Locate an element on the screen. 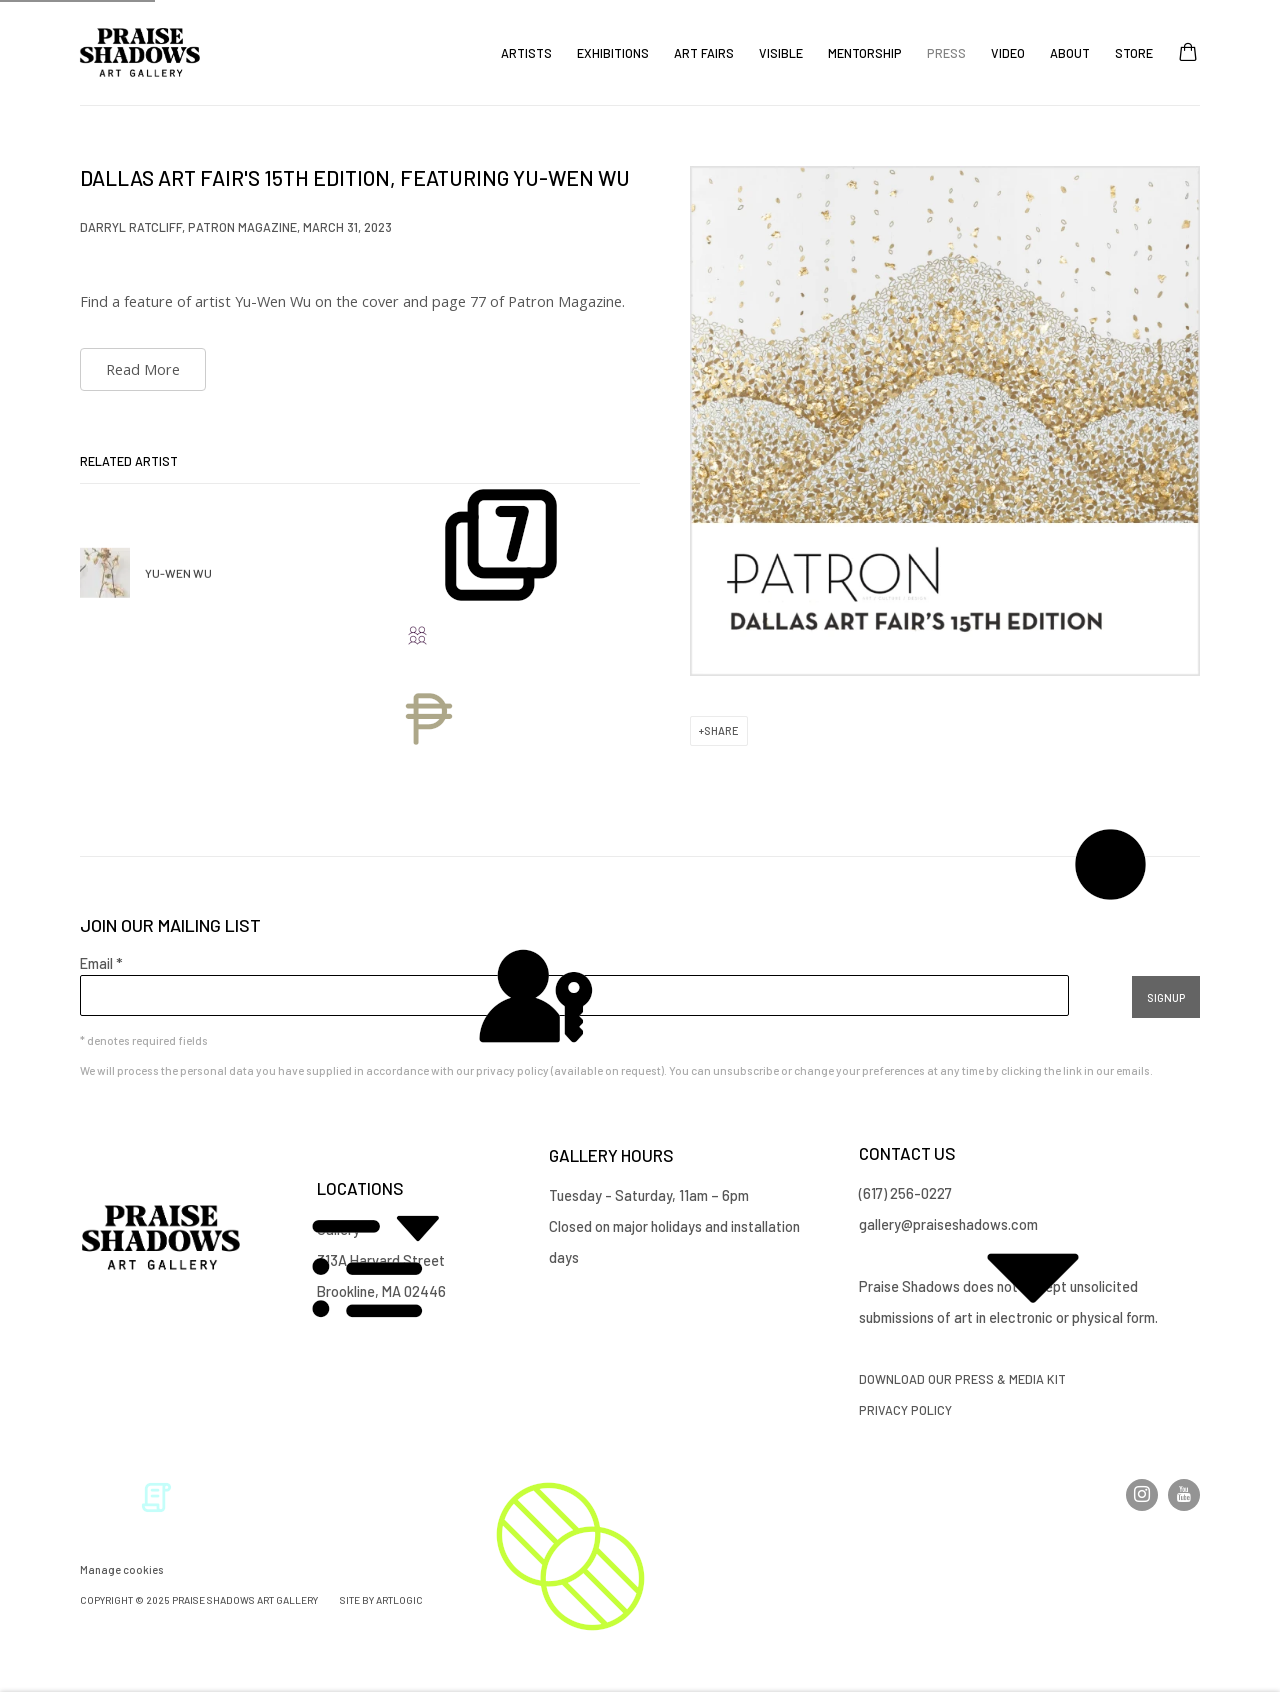 The width and height of the screenshot is (1280, 1692). indicates philippine peso currency is located at coordinates (429, 719).